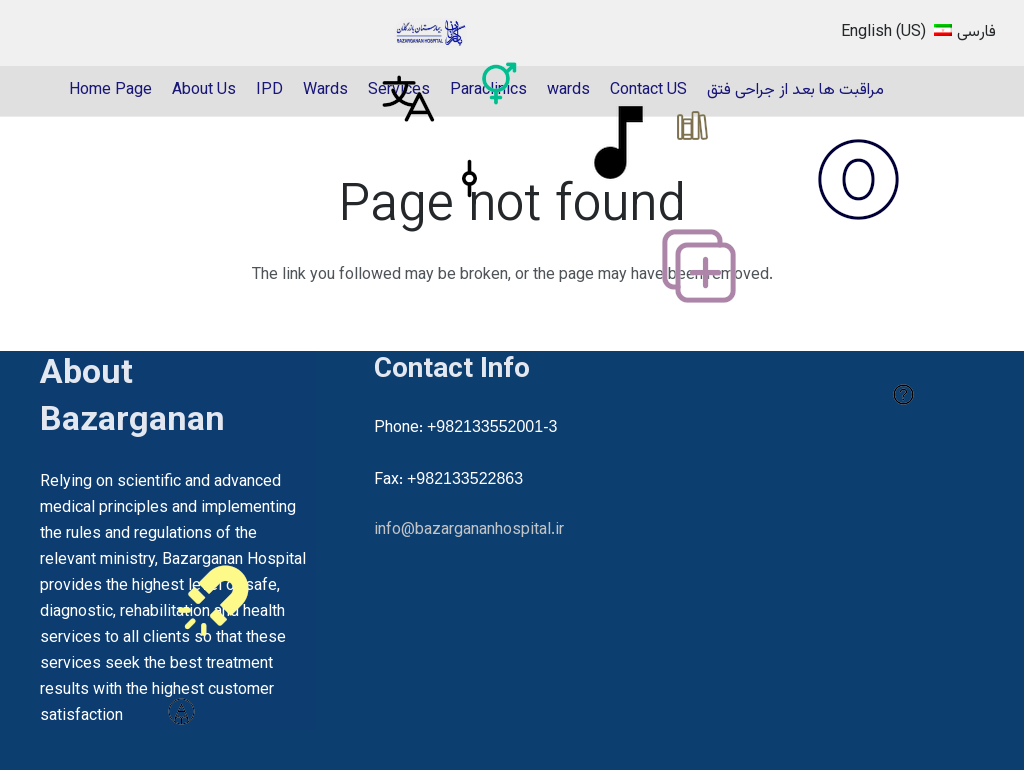 This screenshot has height=770, width=1024. I want to click on access your library or collection, so click(692, 125).